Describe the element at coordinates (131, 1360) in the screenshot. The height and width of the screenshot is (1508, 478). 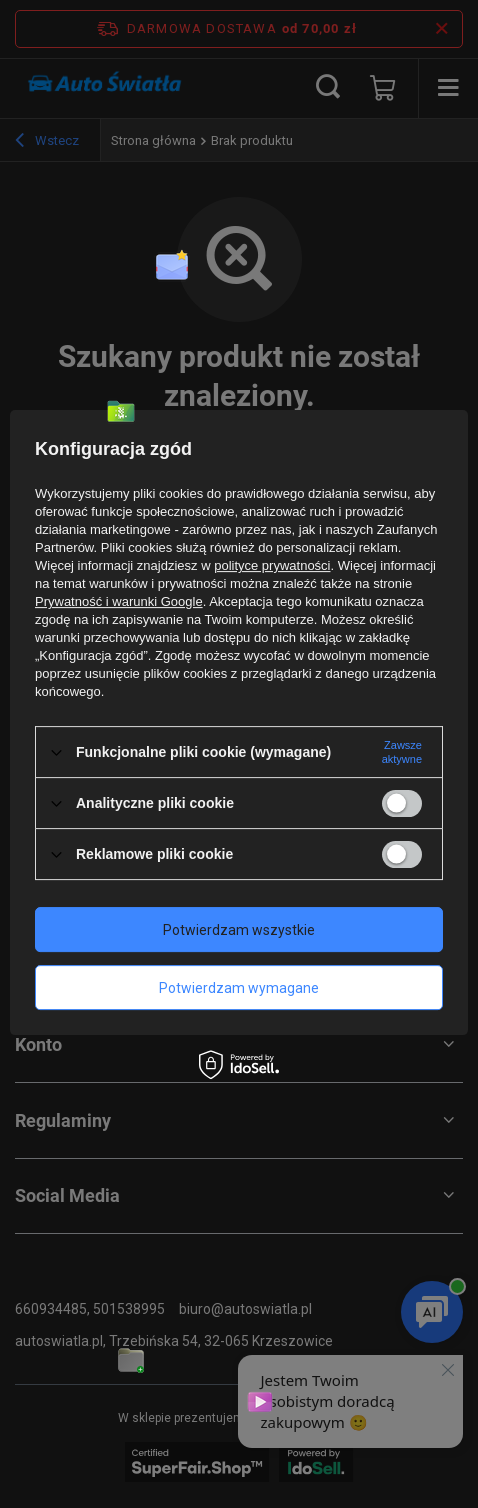
I see `create a new folder` at that location.